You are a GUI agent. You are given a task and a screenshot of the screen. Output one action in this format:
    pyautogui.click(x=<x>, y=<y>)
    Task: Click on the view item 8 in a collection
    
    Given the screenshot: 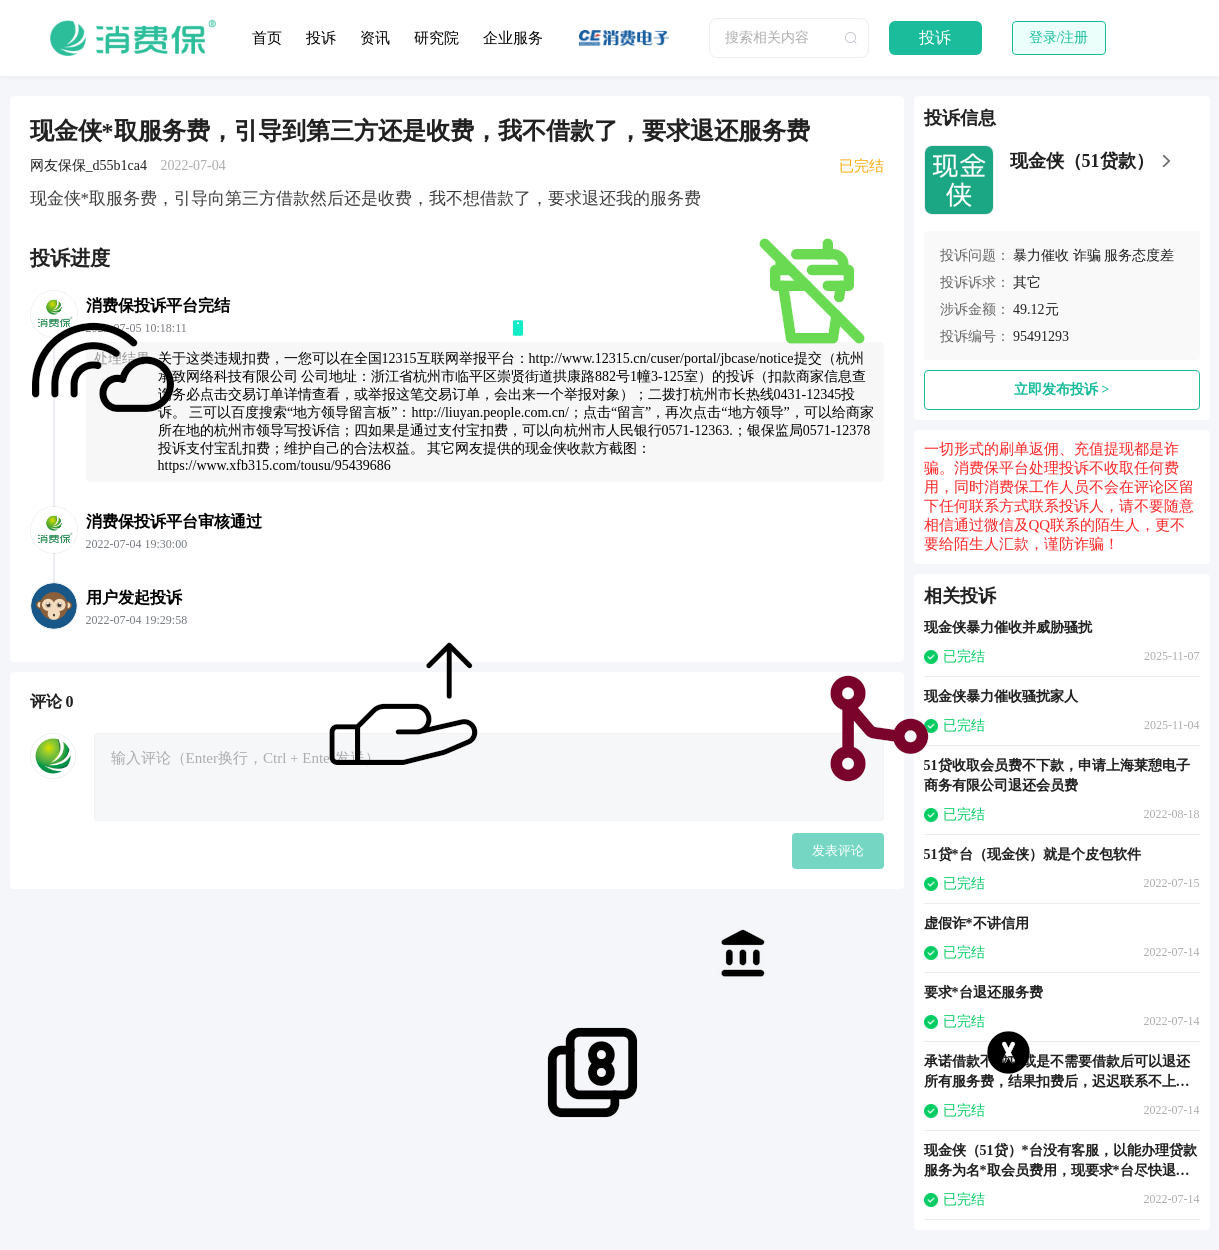 What is the action you would take?
    pyautogui.click(x=592, y=1072)
    